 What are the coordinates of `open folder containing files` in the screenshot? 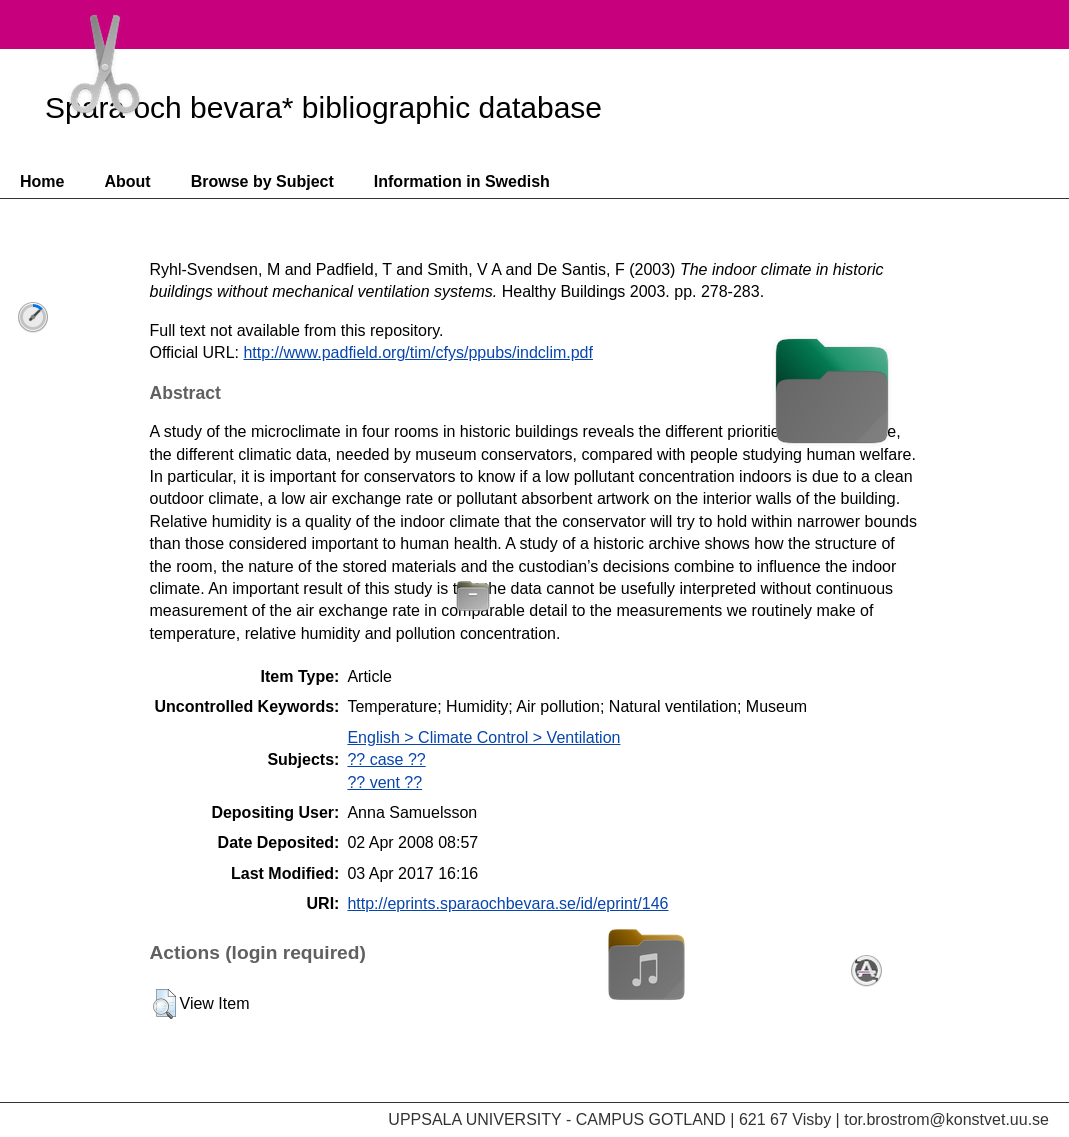 It's located at (832, 391).